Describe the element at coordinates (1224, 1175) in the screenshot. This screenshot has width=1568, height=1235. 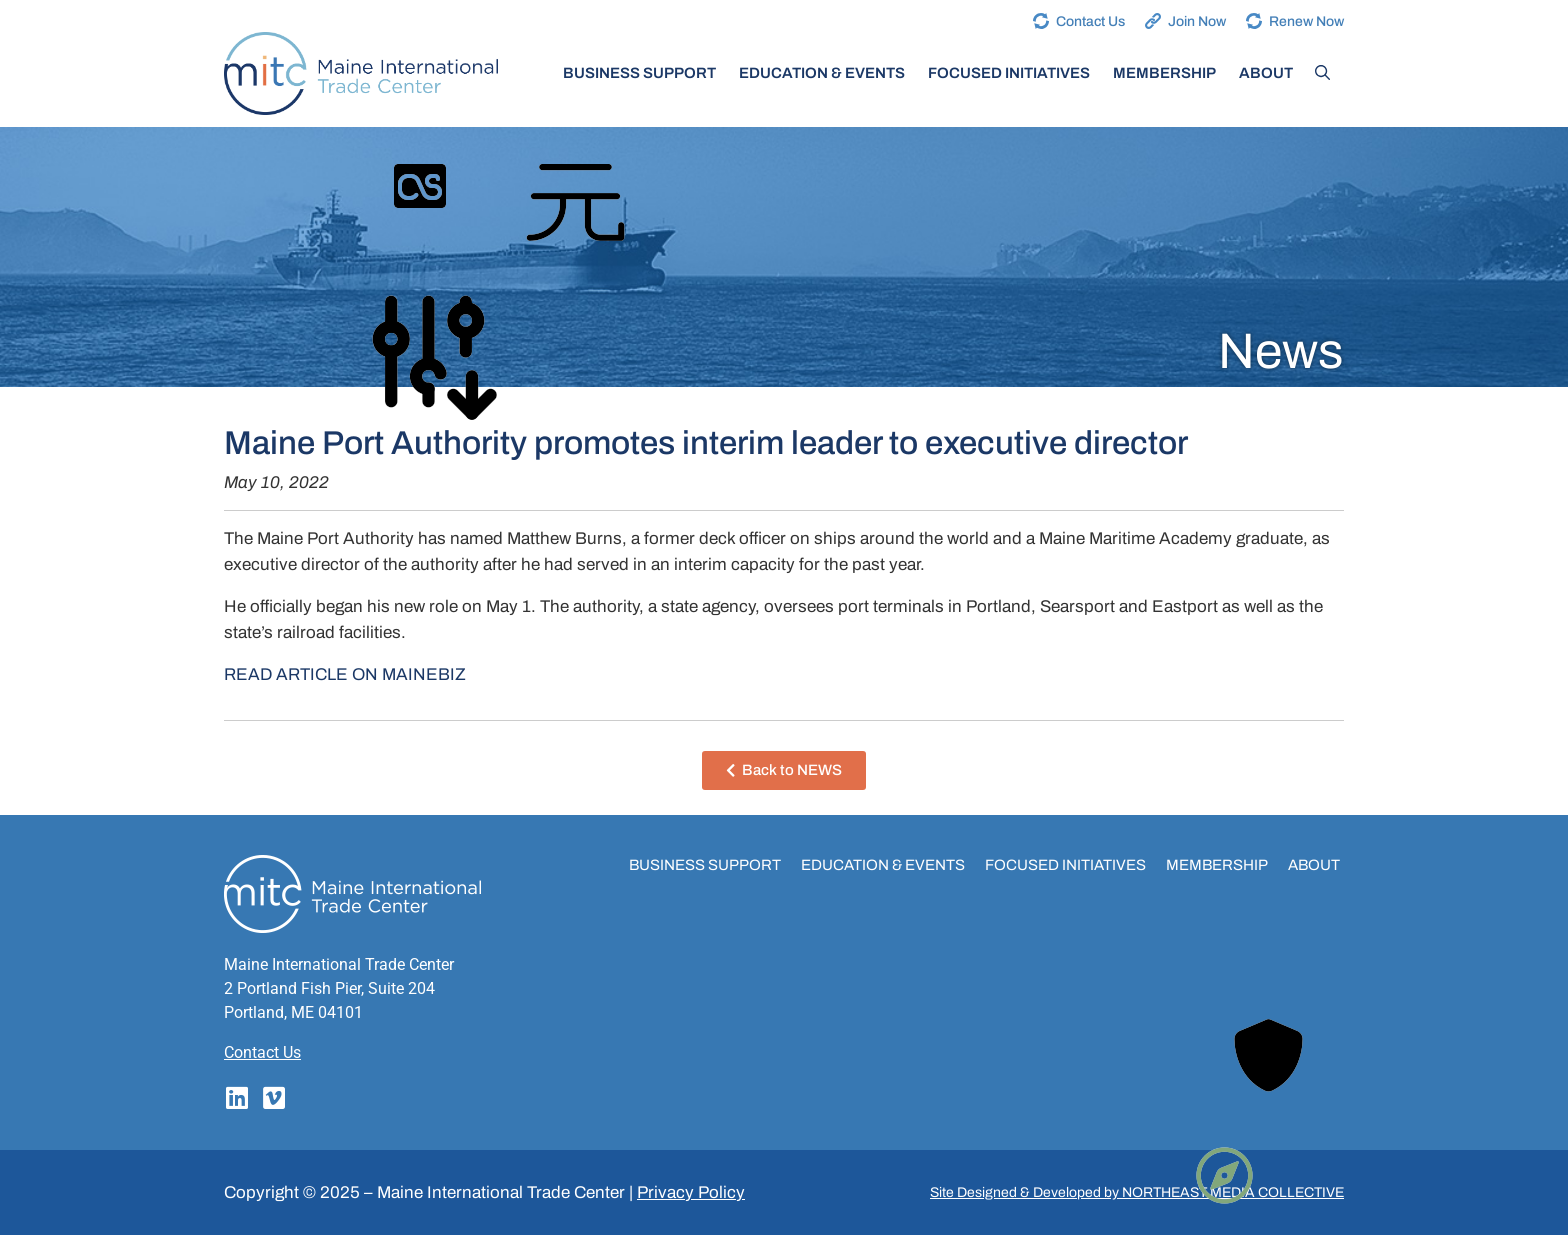
I see `access navigation or direction features` at that location.